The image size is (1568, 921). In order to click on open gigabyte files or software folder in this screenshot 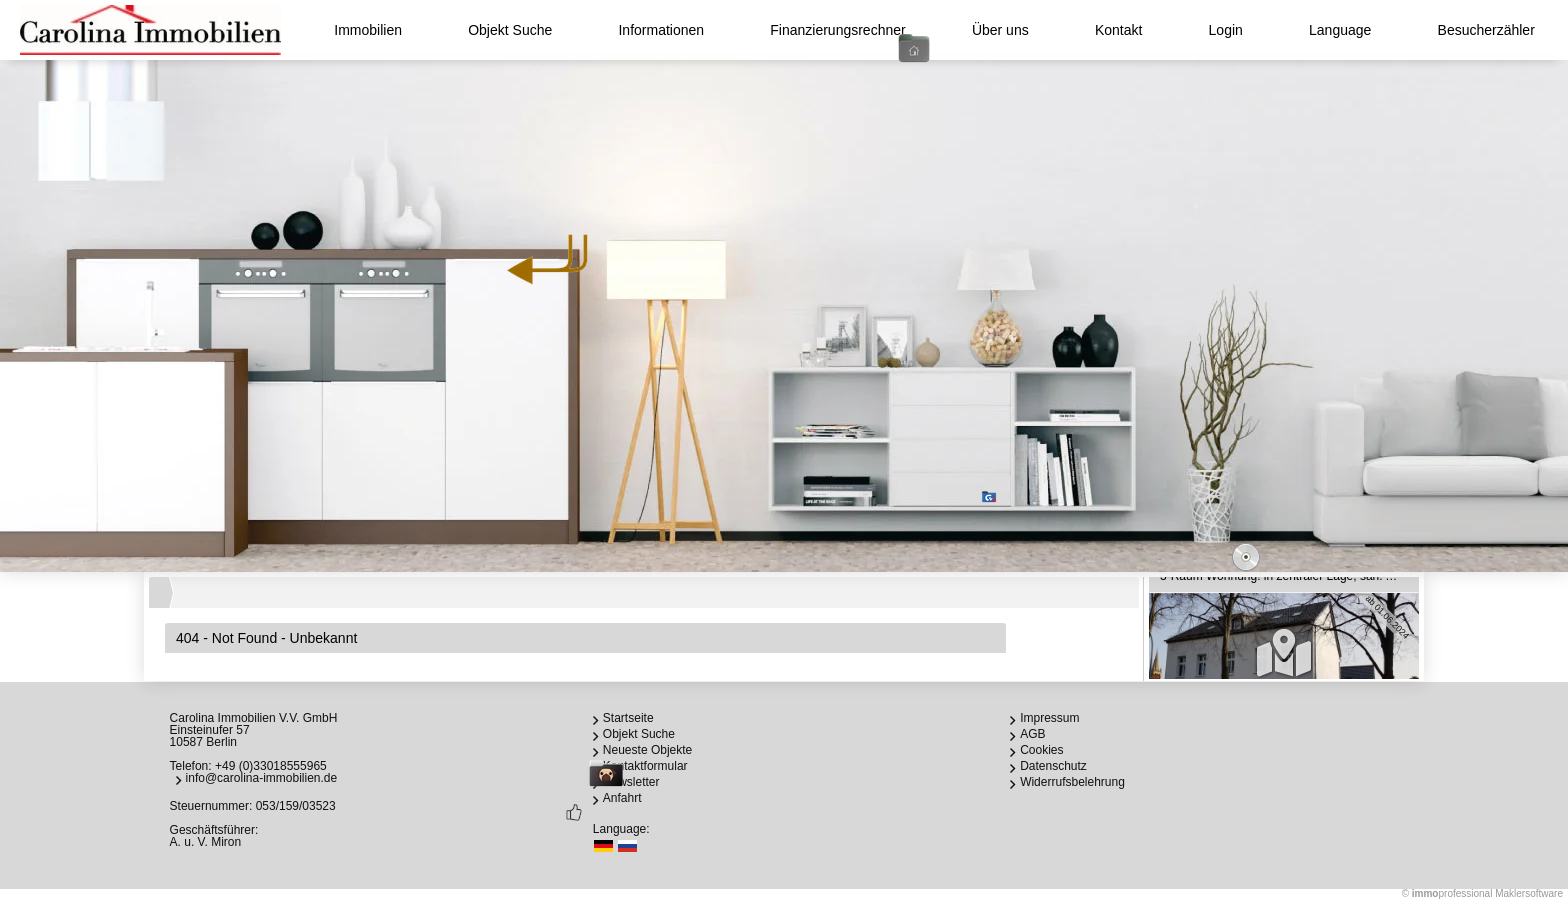, I will do `click(989, 497)`.